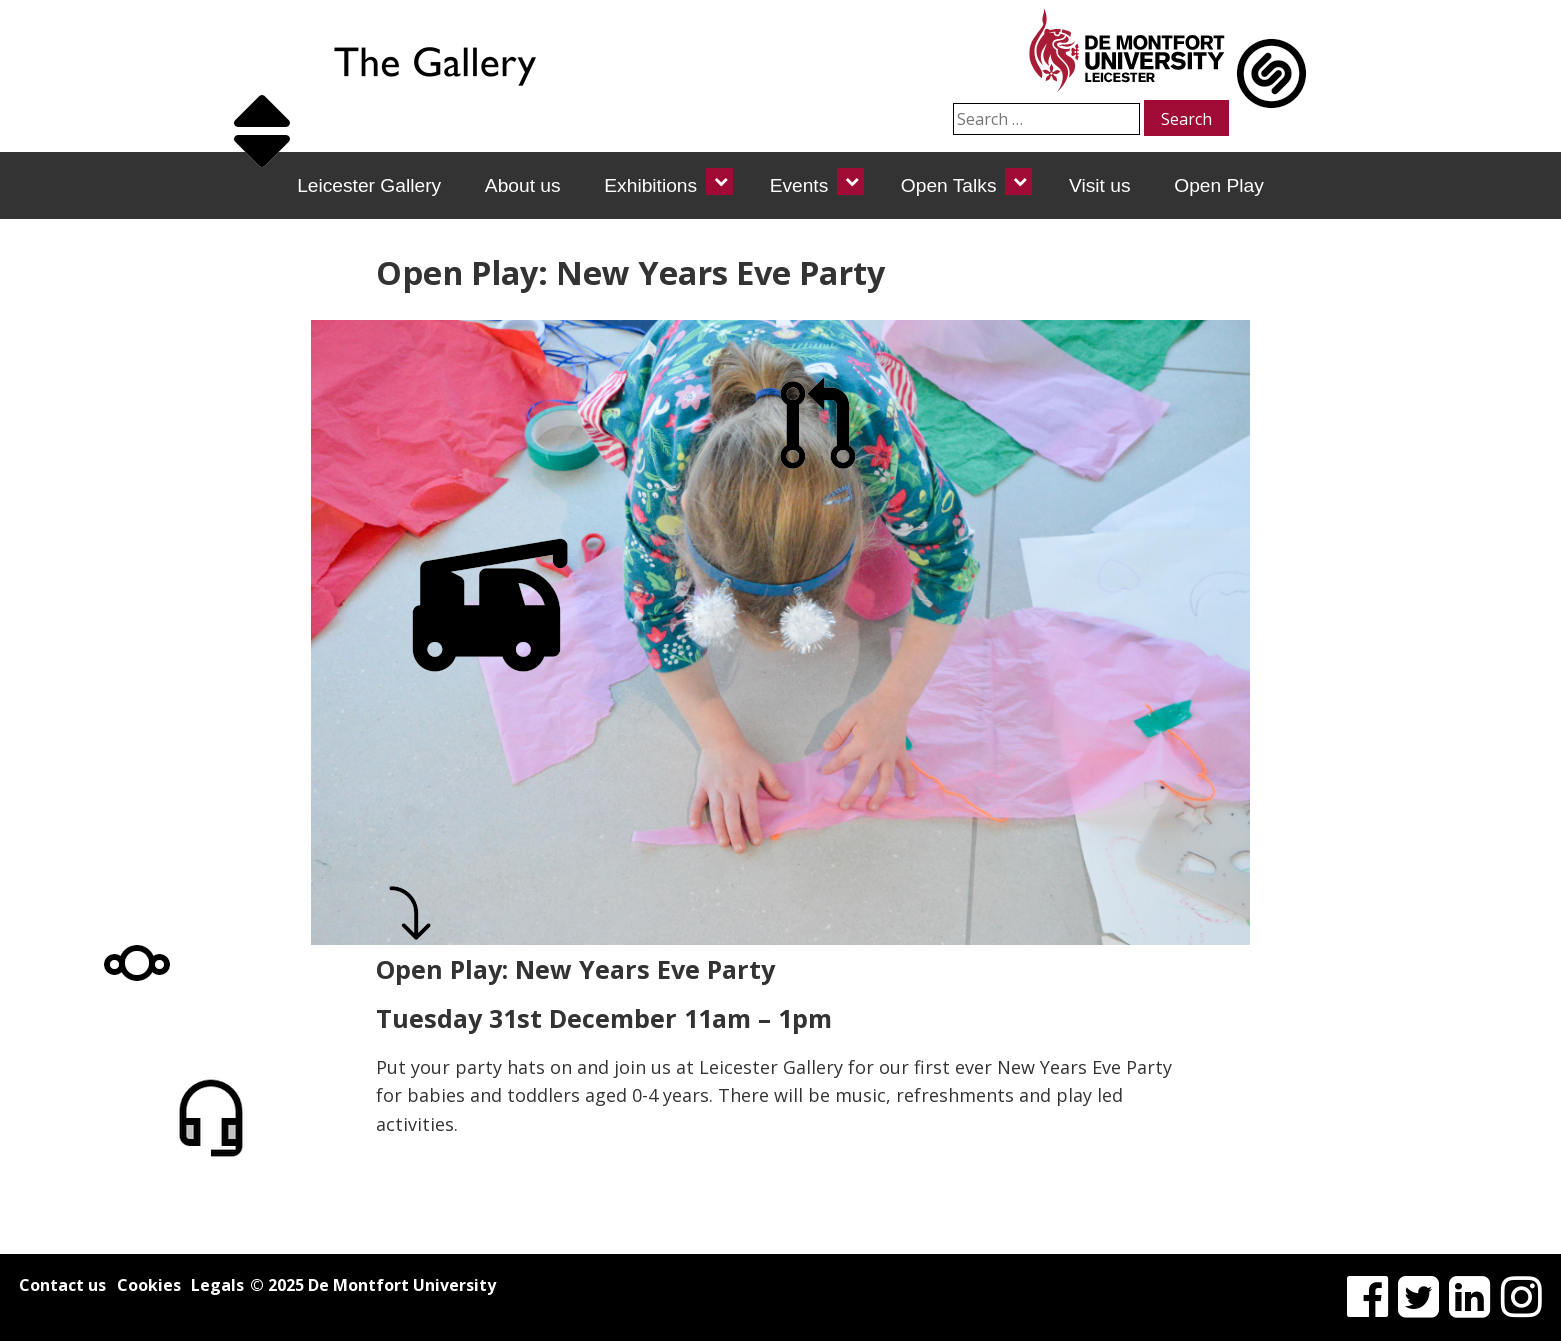 This screenshot has width=1561, height=1341. I want to click on identify a song with Shazam, so click(1271, 73).